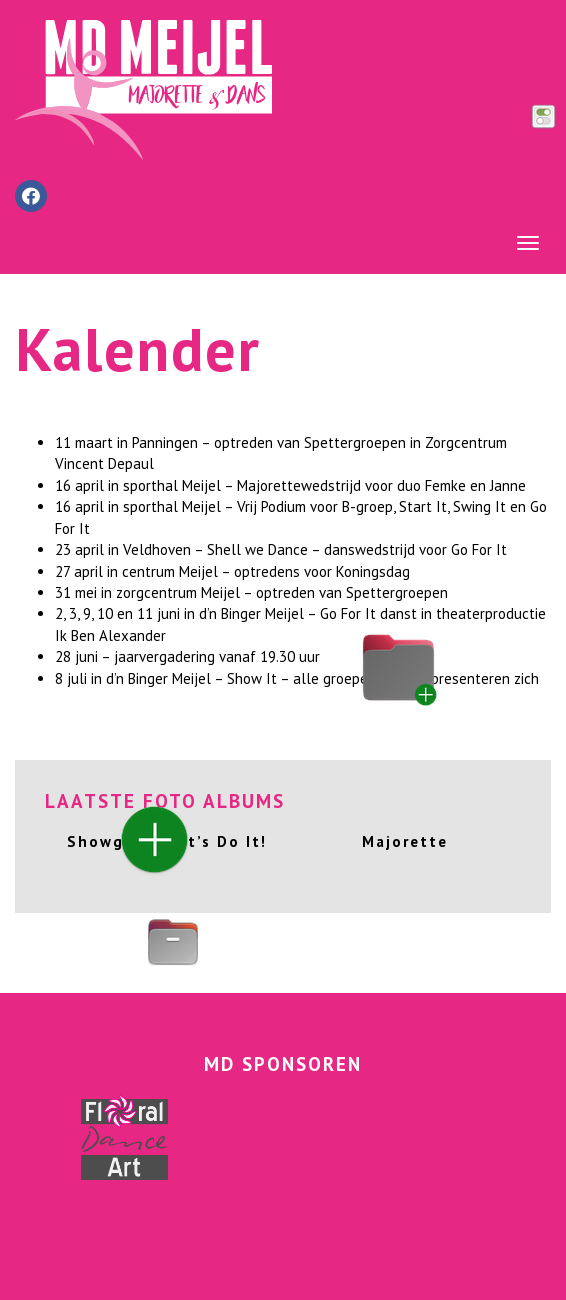 This screenshot has width=566, height=1300. I want to click on open desktop preferences or settings, so click(543, 116).